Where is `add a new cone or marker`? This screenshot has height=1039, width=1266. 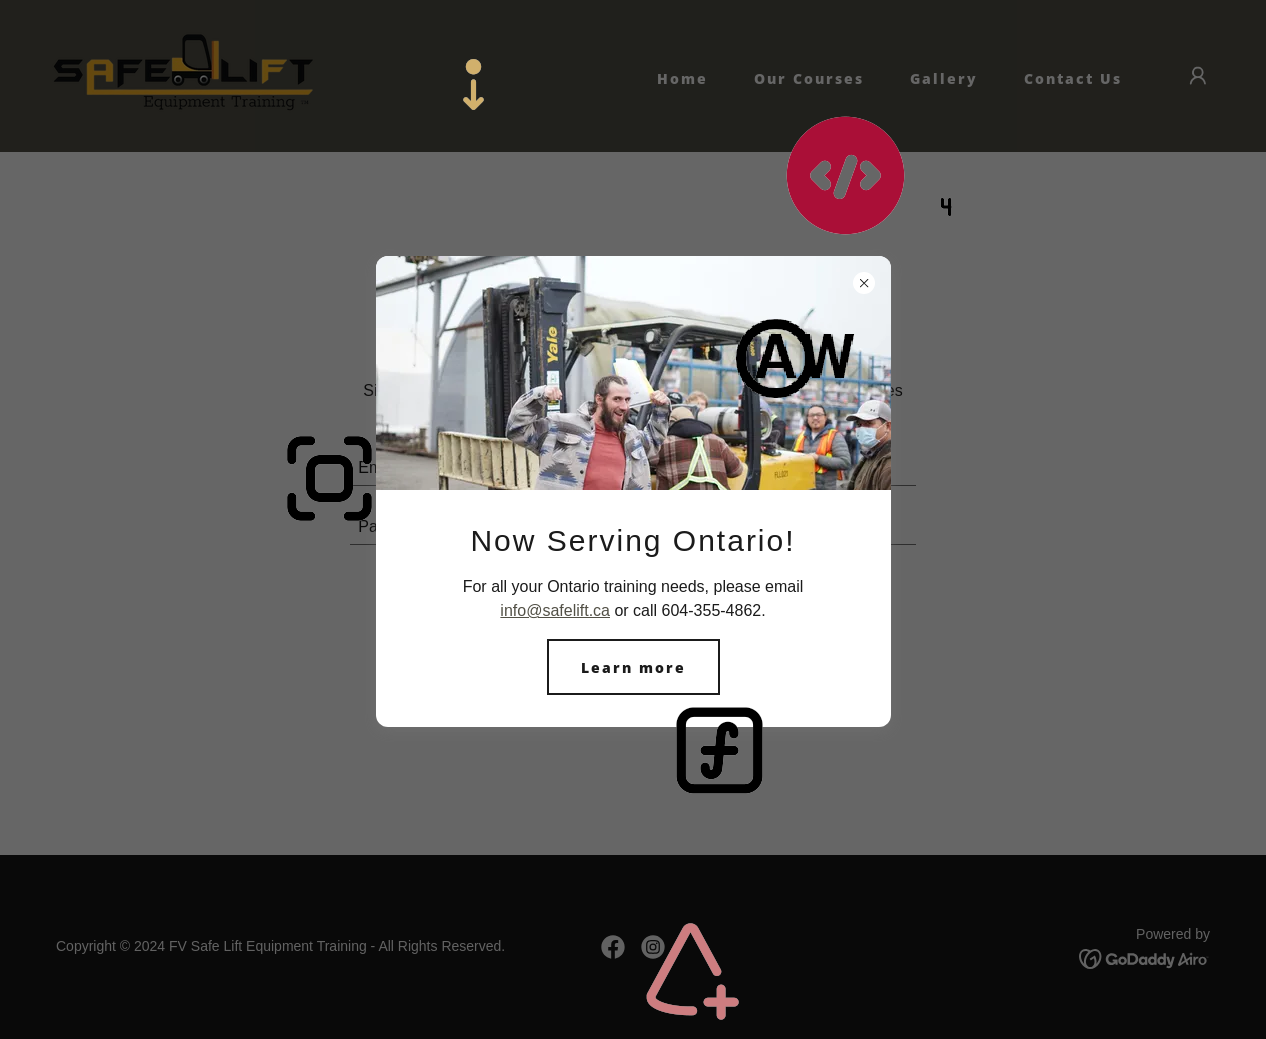 add a new cone or marker is located at coordinates (690, 971).